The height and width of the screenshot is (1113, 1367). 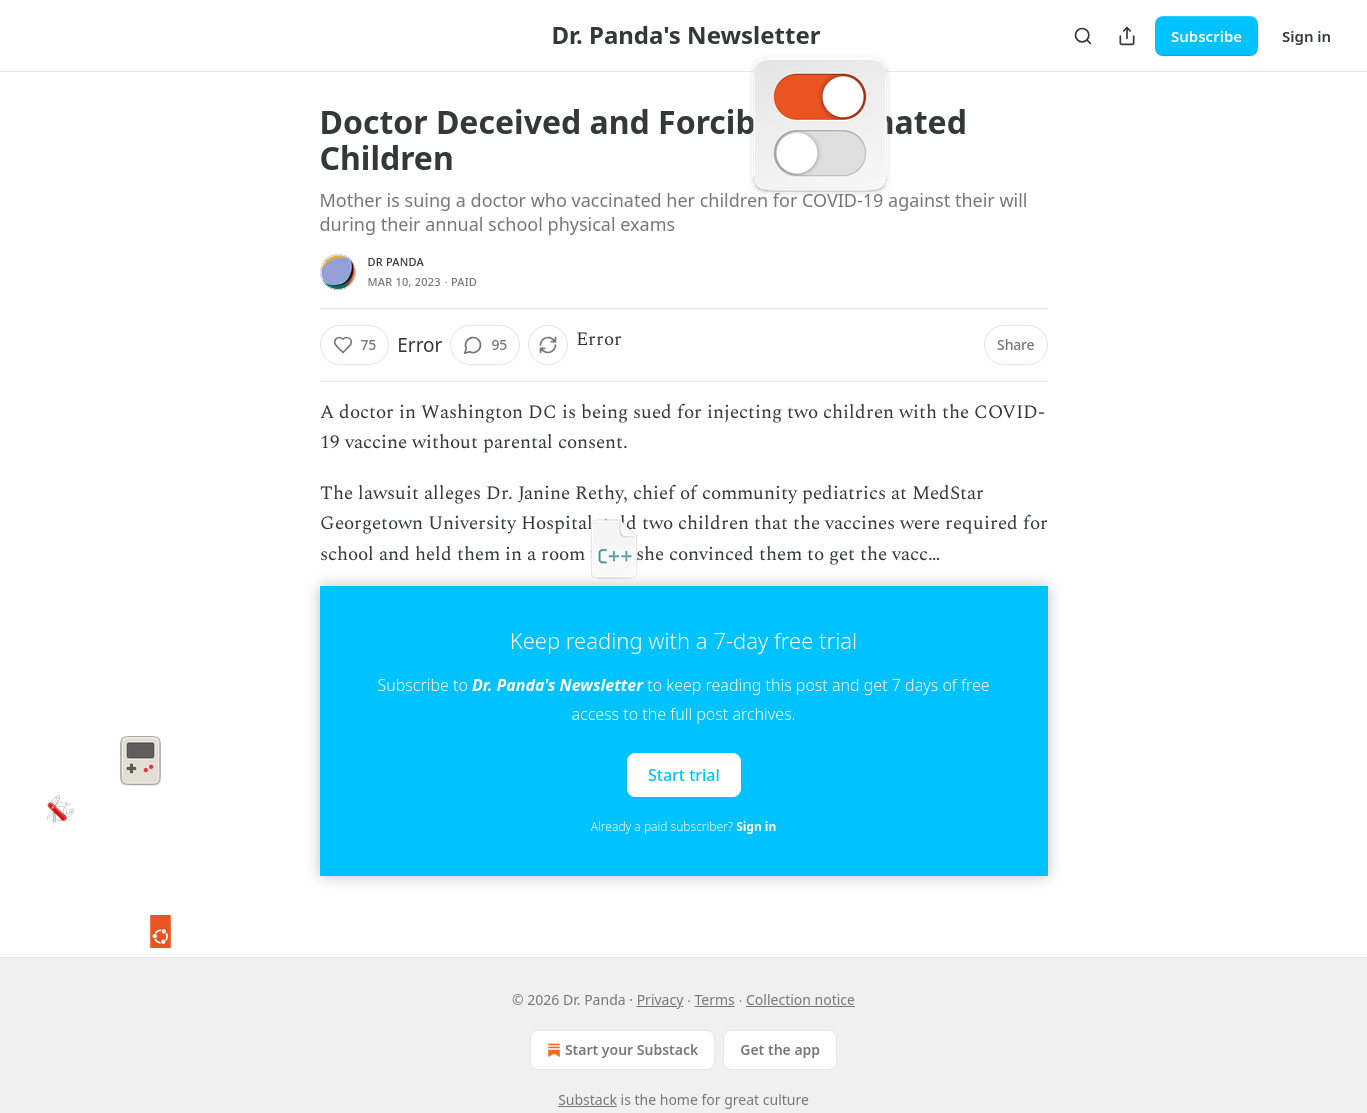 What do you see at coordinates (160, 931) in the screenshot?
I see `open the ubuntu application menu` at bounding box center [160, 931].